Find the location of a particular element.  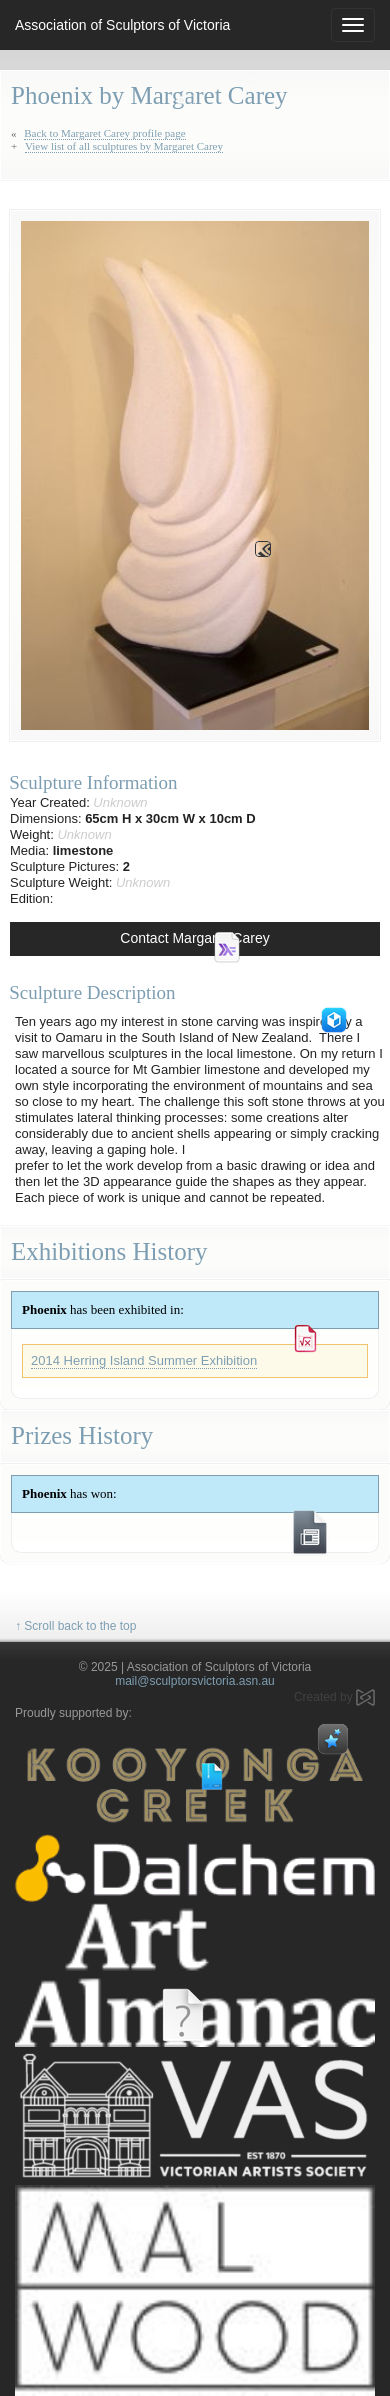

news message or newsletter file type is located at coordinates (310, 1533).